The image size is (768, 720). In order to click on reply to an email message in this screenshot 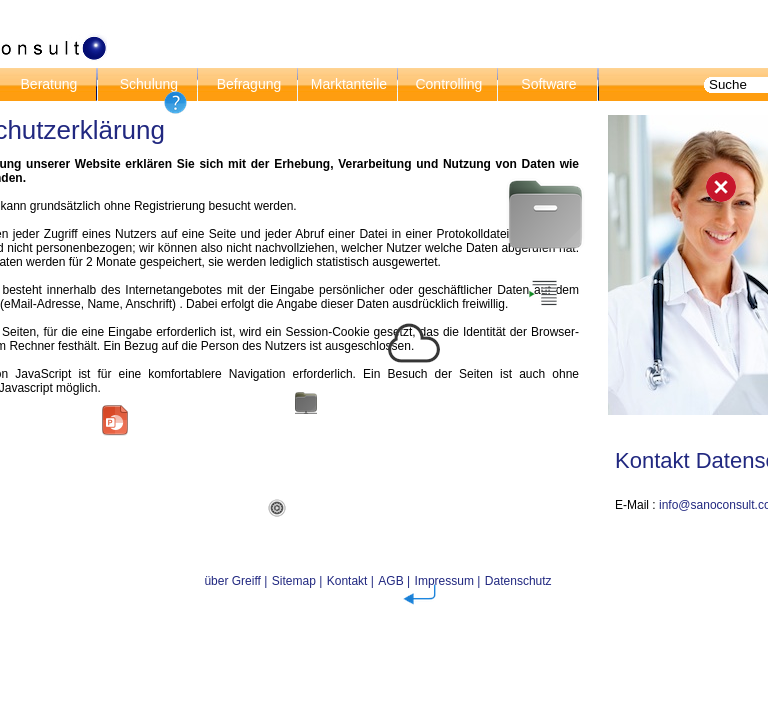, I will do `click(419, 592)`.